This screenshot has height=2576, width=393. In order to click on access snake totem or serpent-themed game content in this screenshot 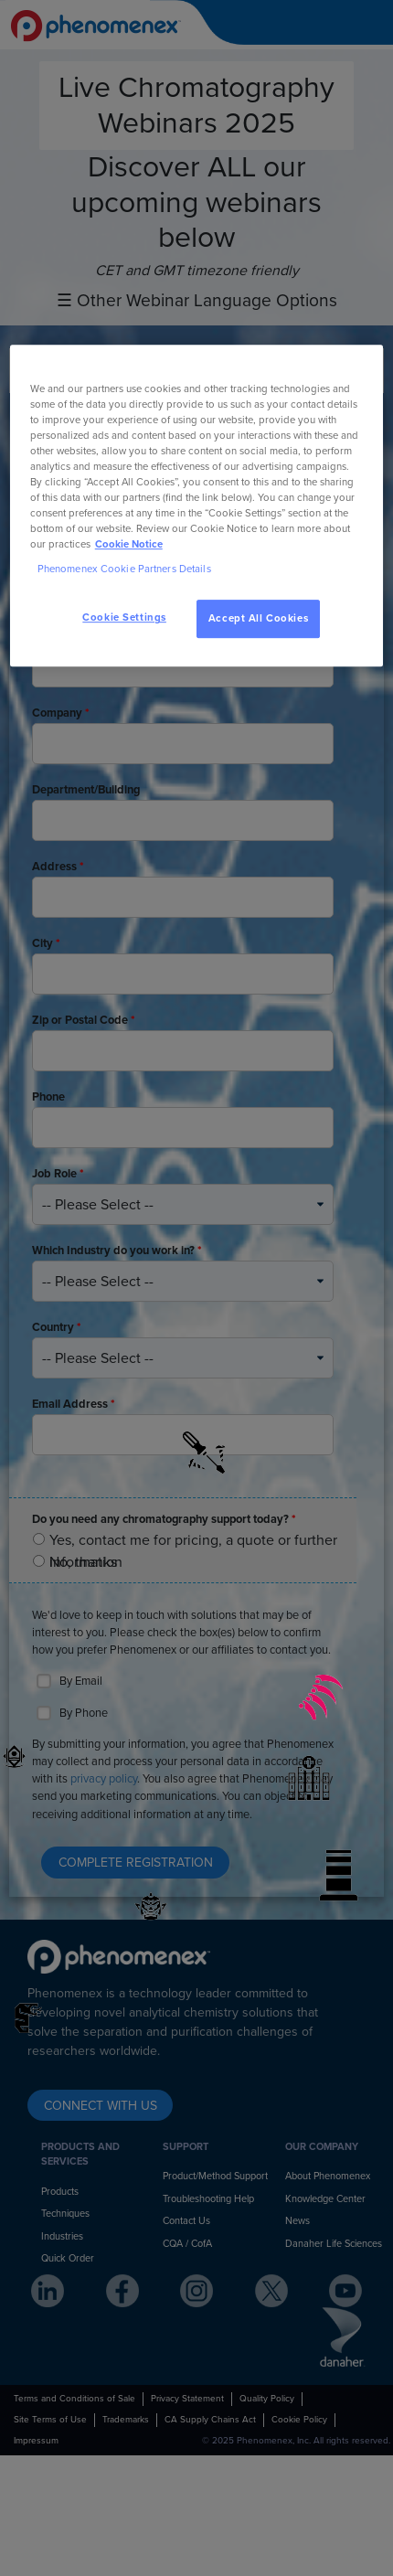, I will do `click(27, 2017)`.